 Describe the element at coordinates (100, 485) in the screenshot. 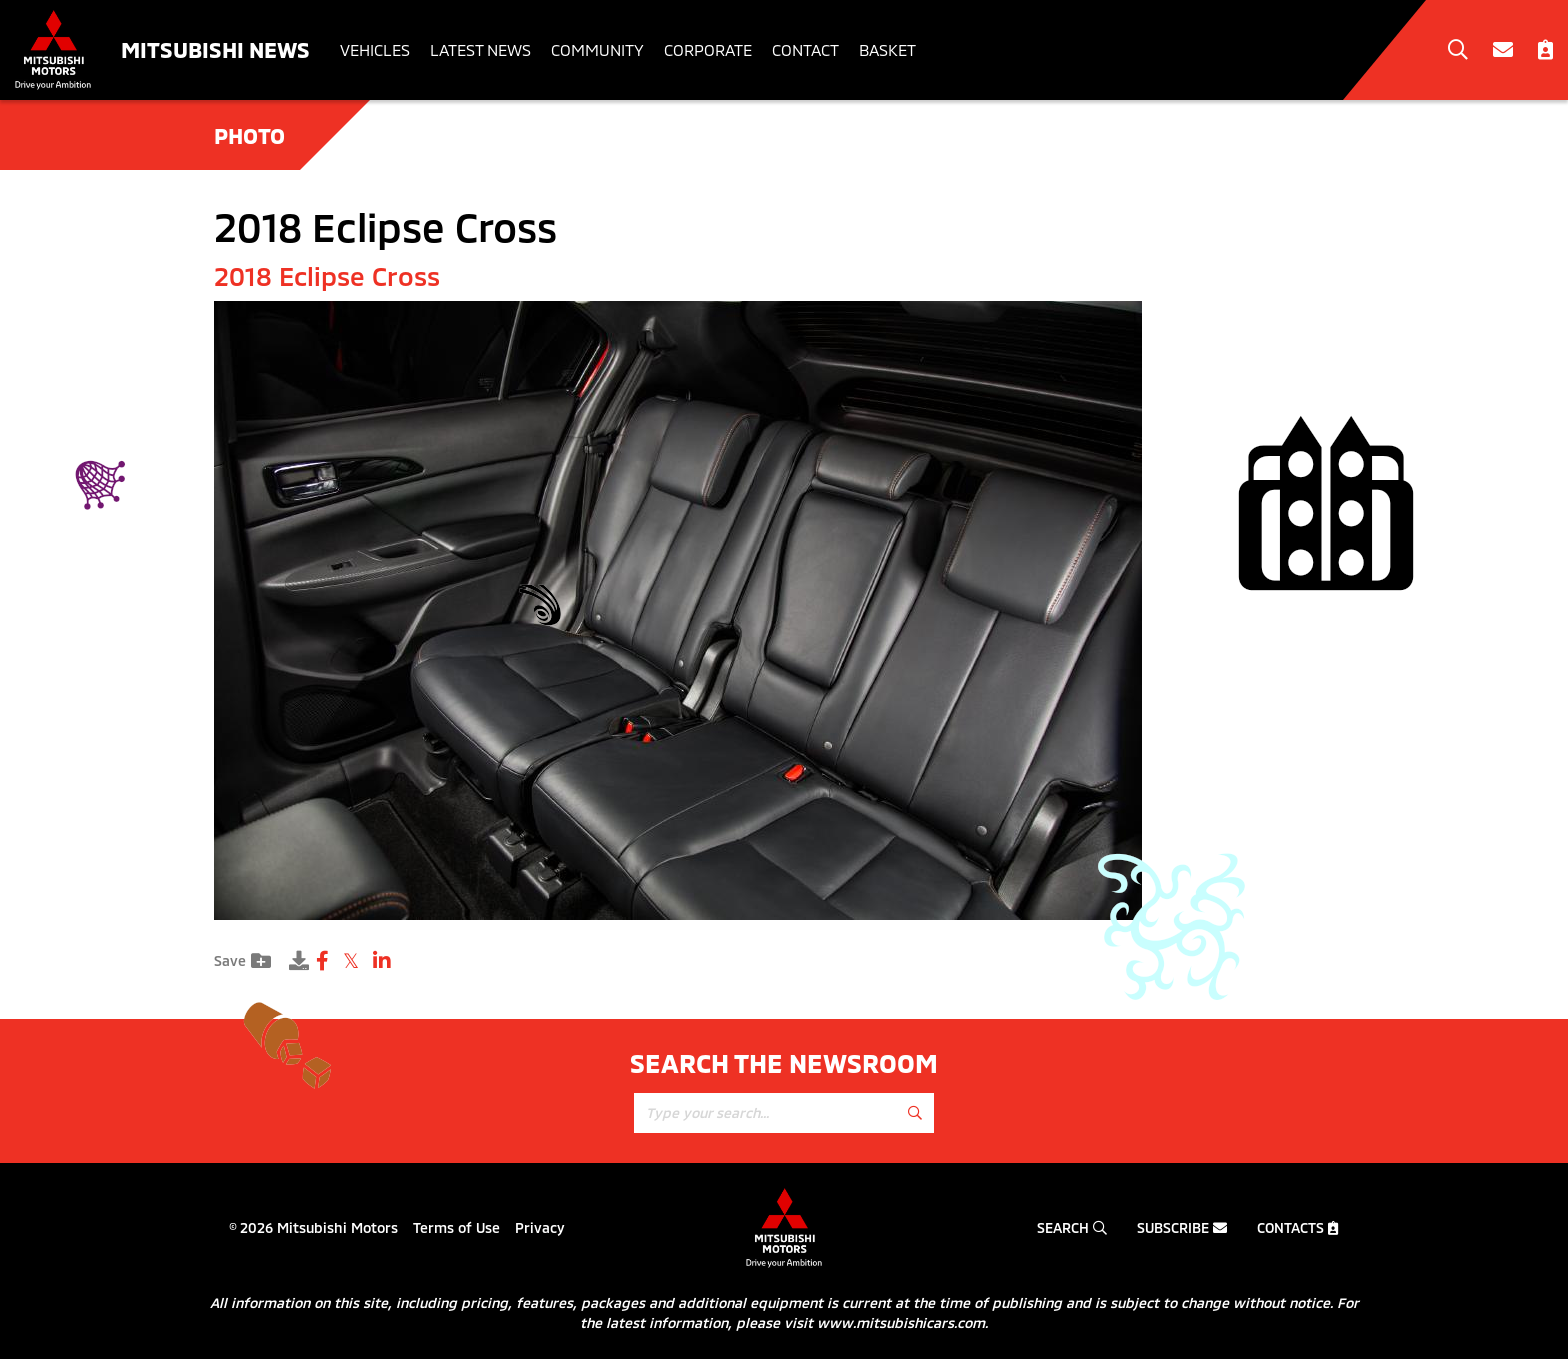

I see `fishing net tool or equipment in a game` at that location.